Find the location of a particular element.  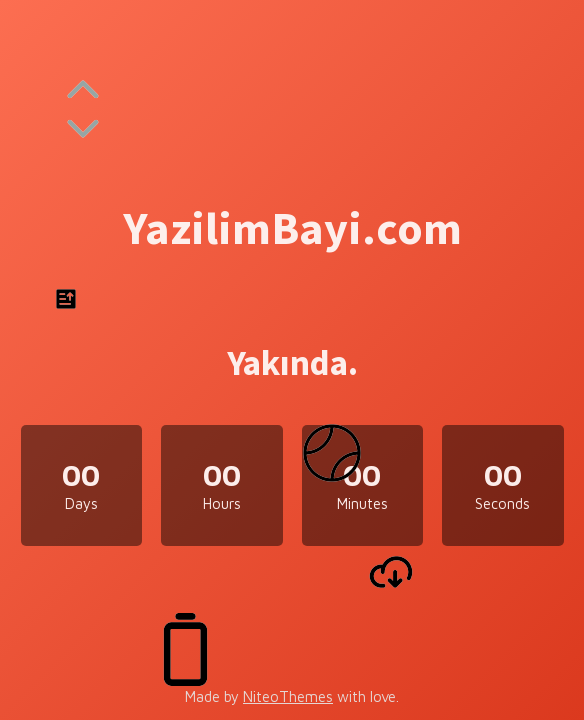

indicates battery is empty or depleted is located at coordinates (185, 649).